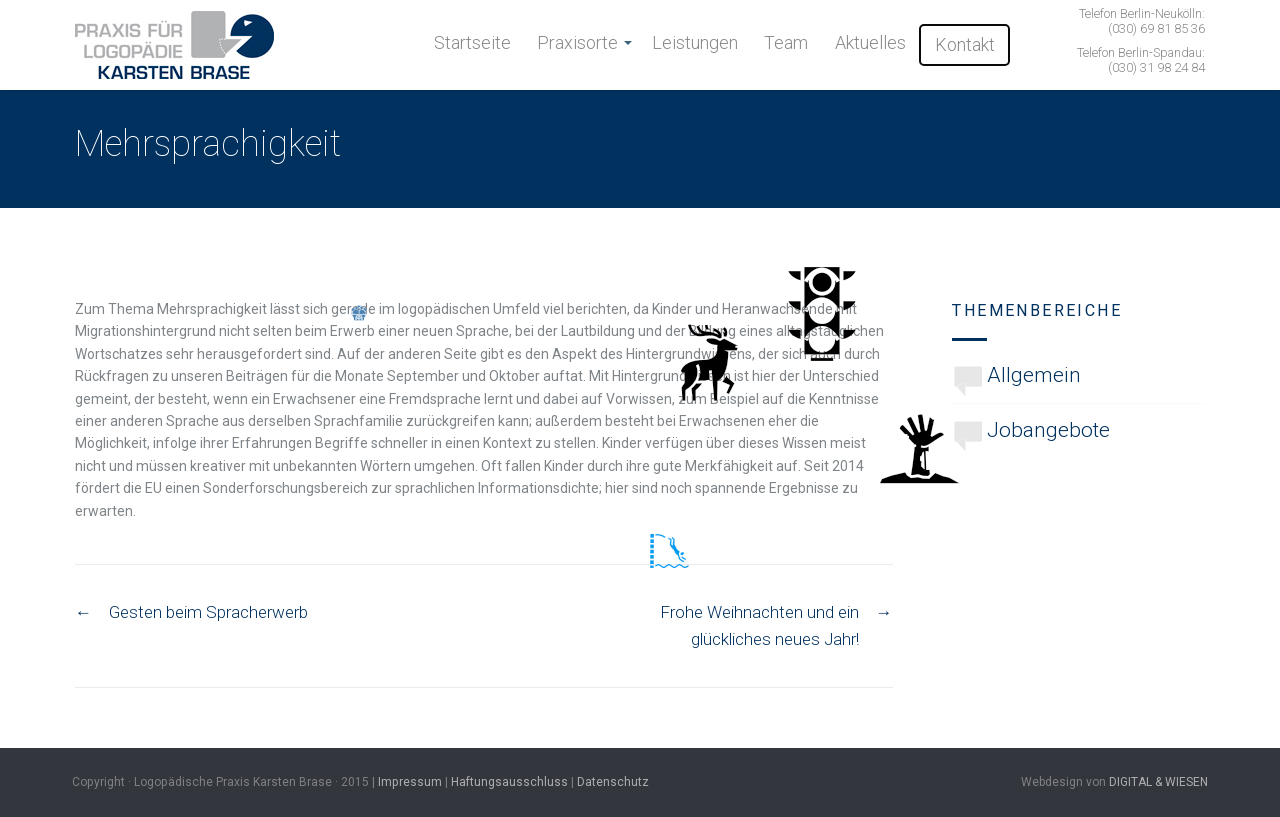  What do you see at coordinates (669, 549) in the screenshot?
I see `access swimming pool or diving activities` at bounding box center [669, 549].